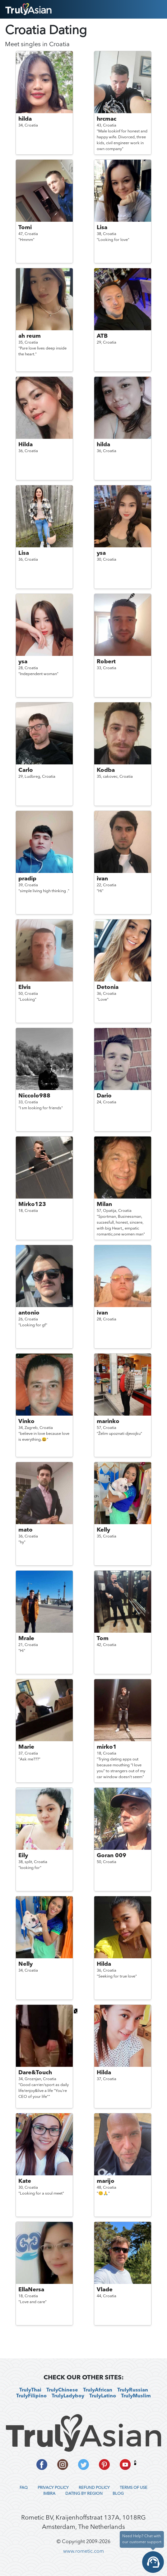  I want to click on toggle ambient or night mode lighting, so click(135, 2463).